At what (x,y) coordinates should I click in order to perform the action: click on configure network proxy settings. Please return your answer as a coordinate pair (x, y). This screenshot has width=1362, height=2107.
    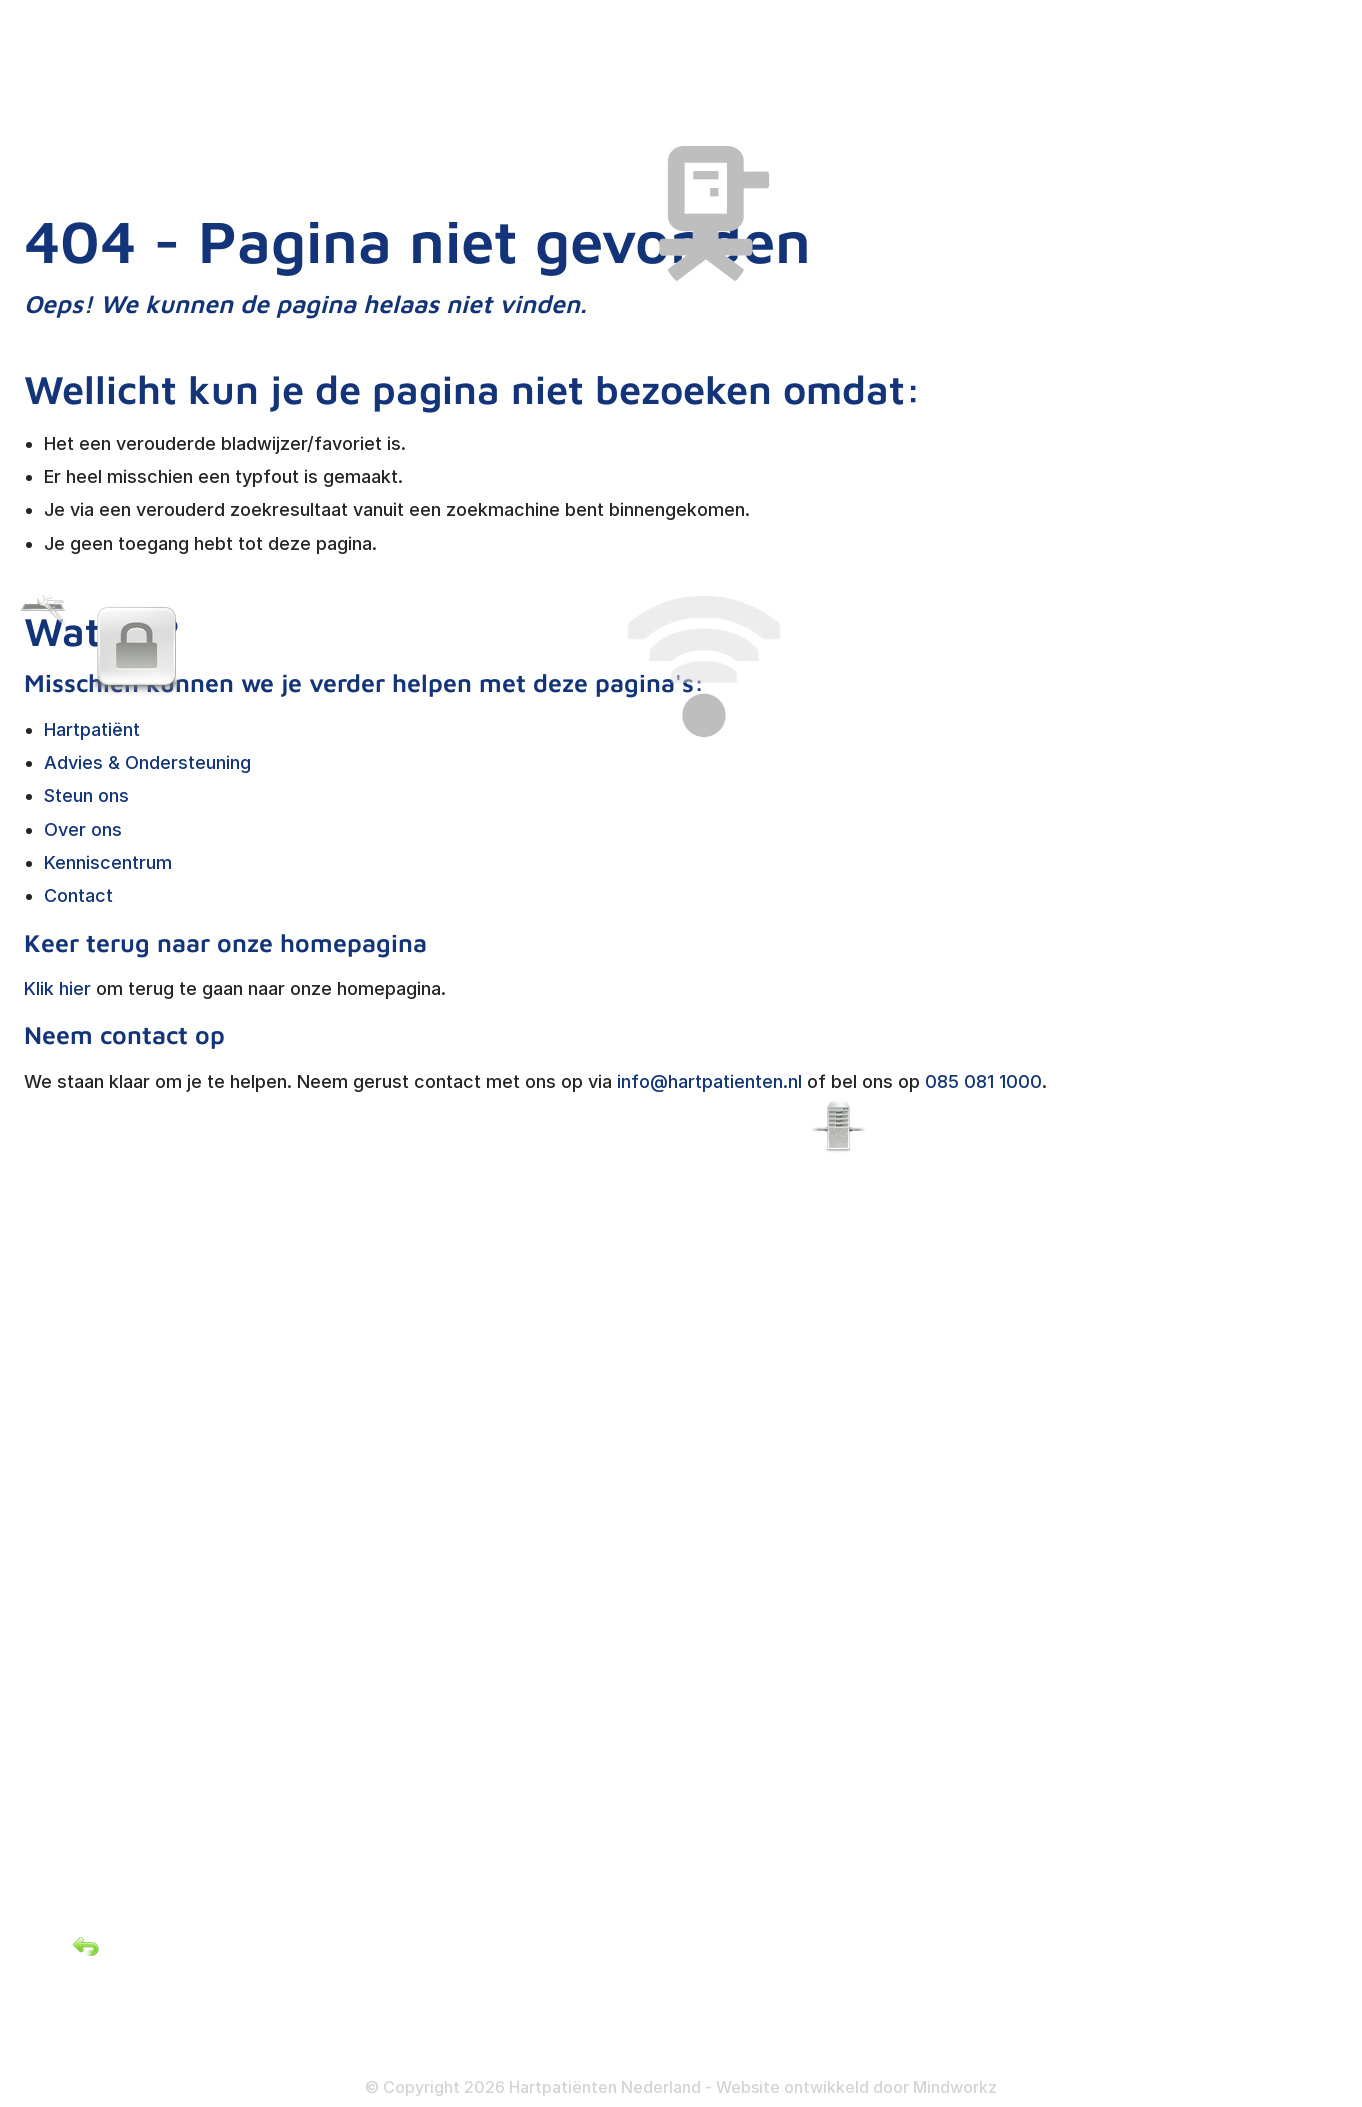
    Looking at the image, I should click on (718, 213).